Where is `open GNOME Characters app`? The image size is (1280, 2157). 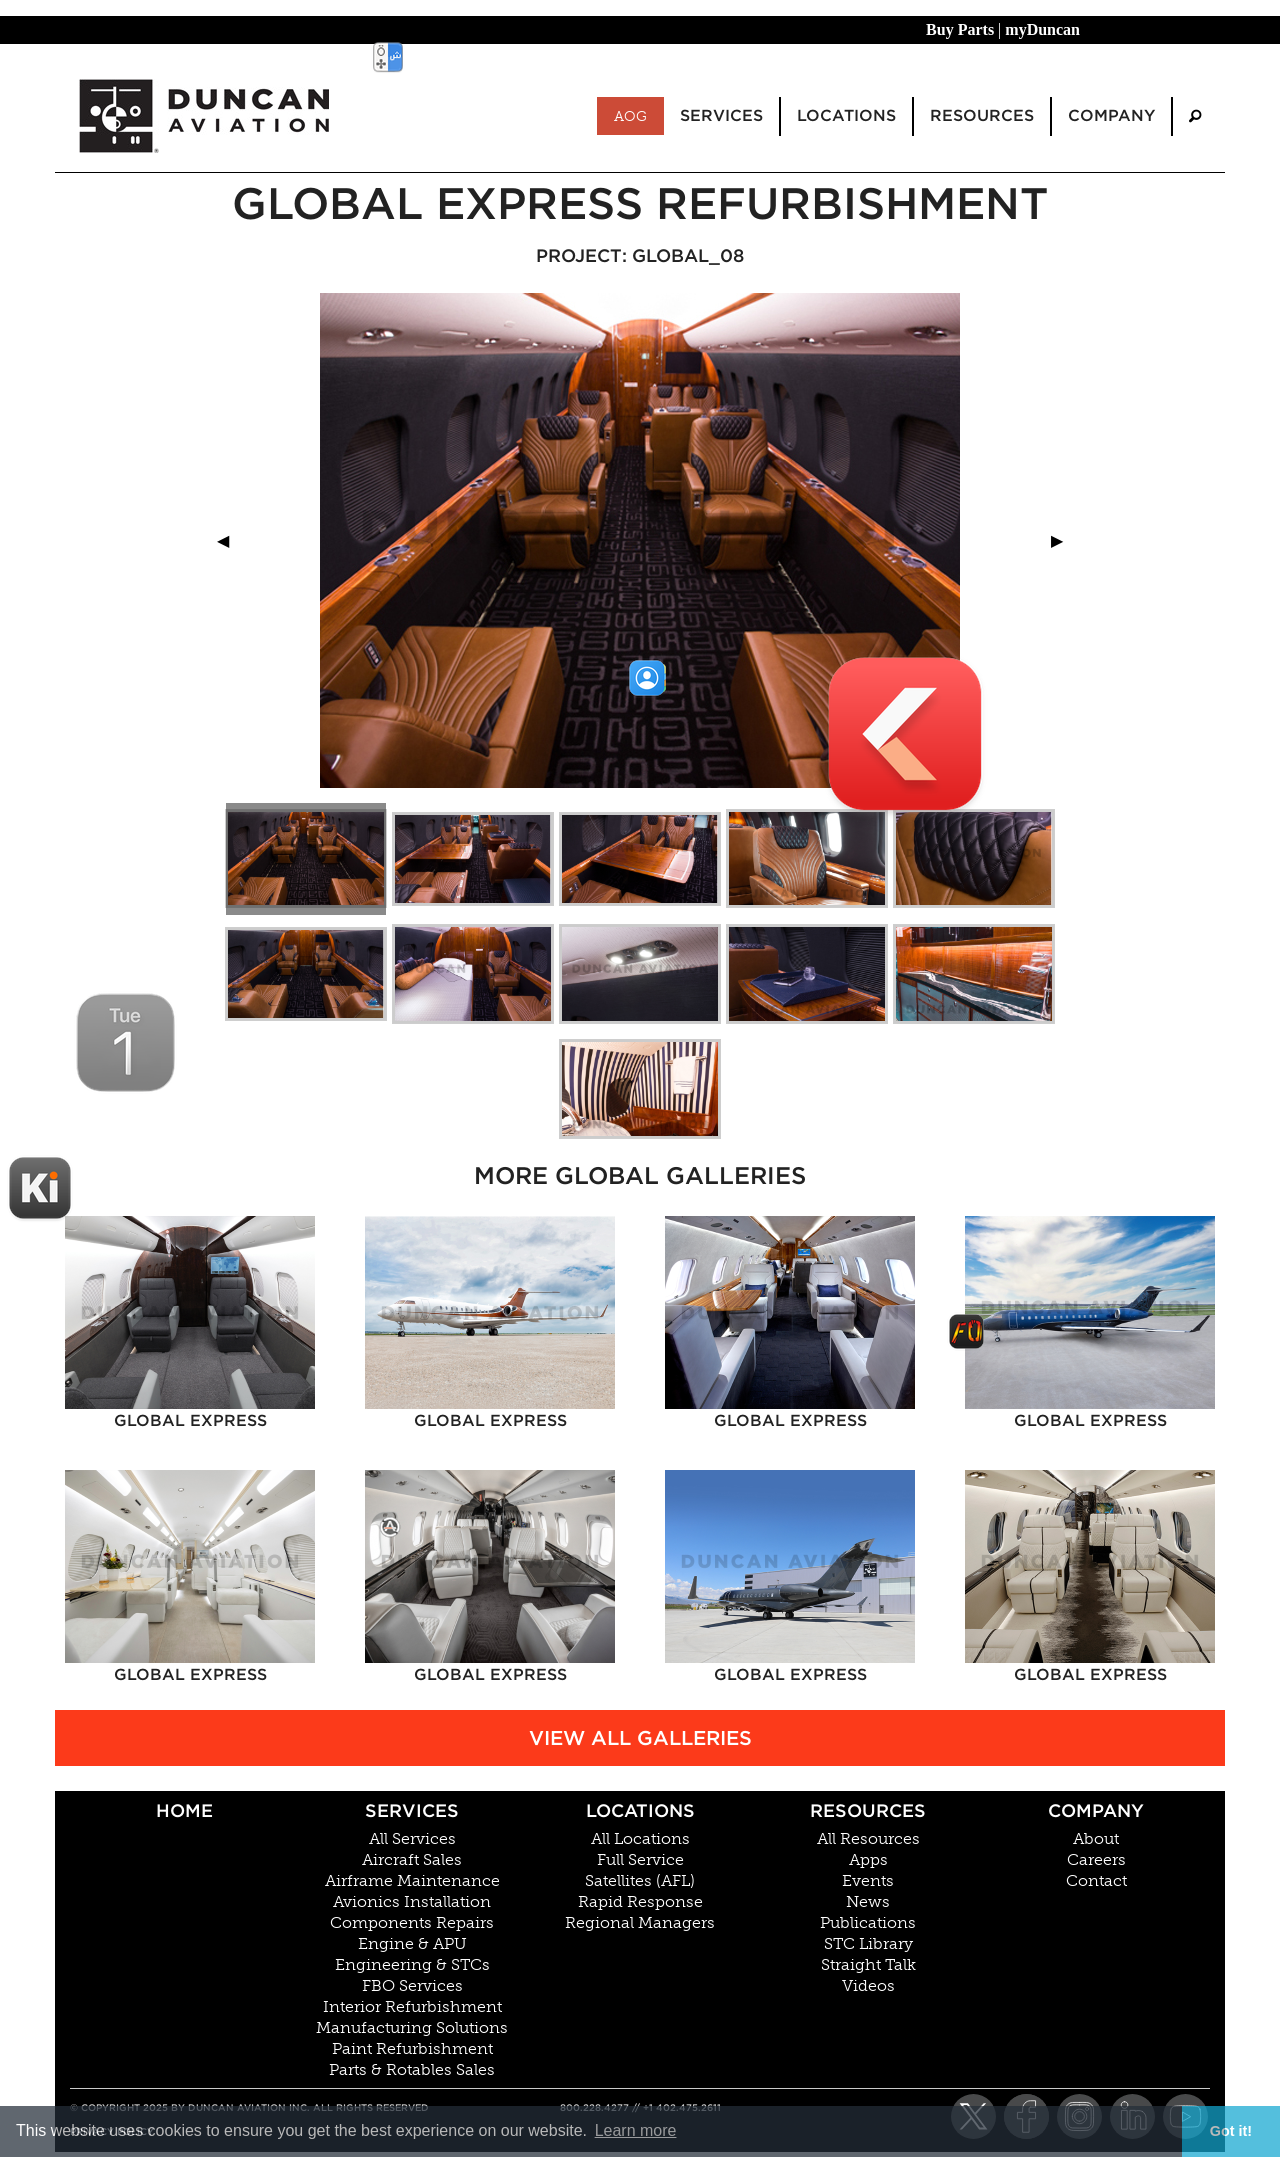 open GNOME Characters app is located at coordinates (388, 57).